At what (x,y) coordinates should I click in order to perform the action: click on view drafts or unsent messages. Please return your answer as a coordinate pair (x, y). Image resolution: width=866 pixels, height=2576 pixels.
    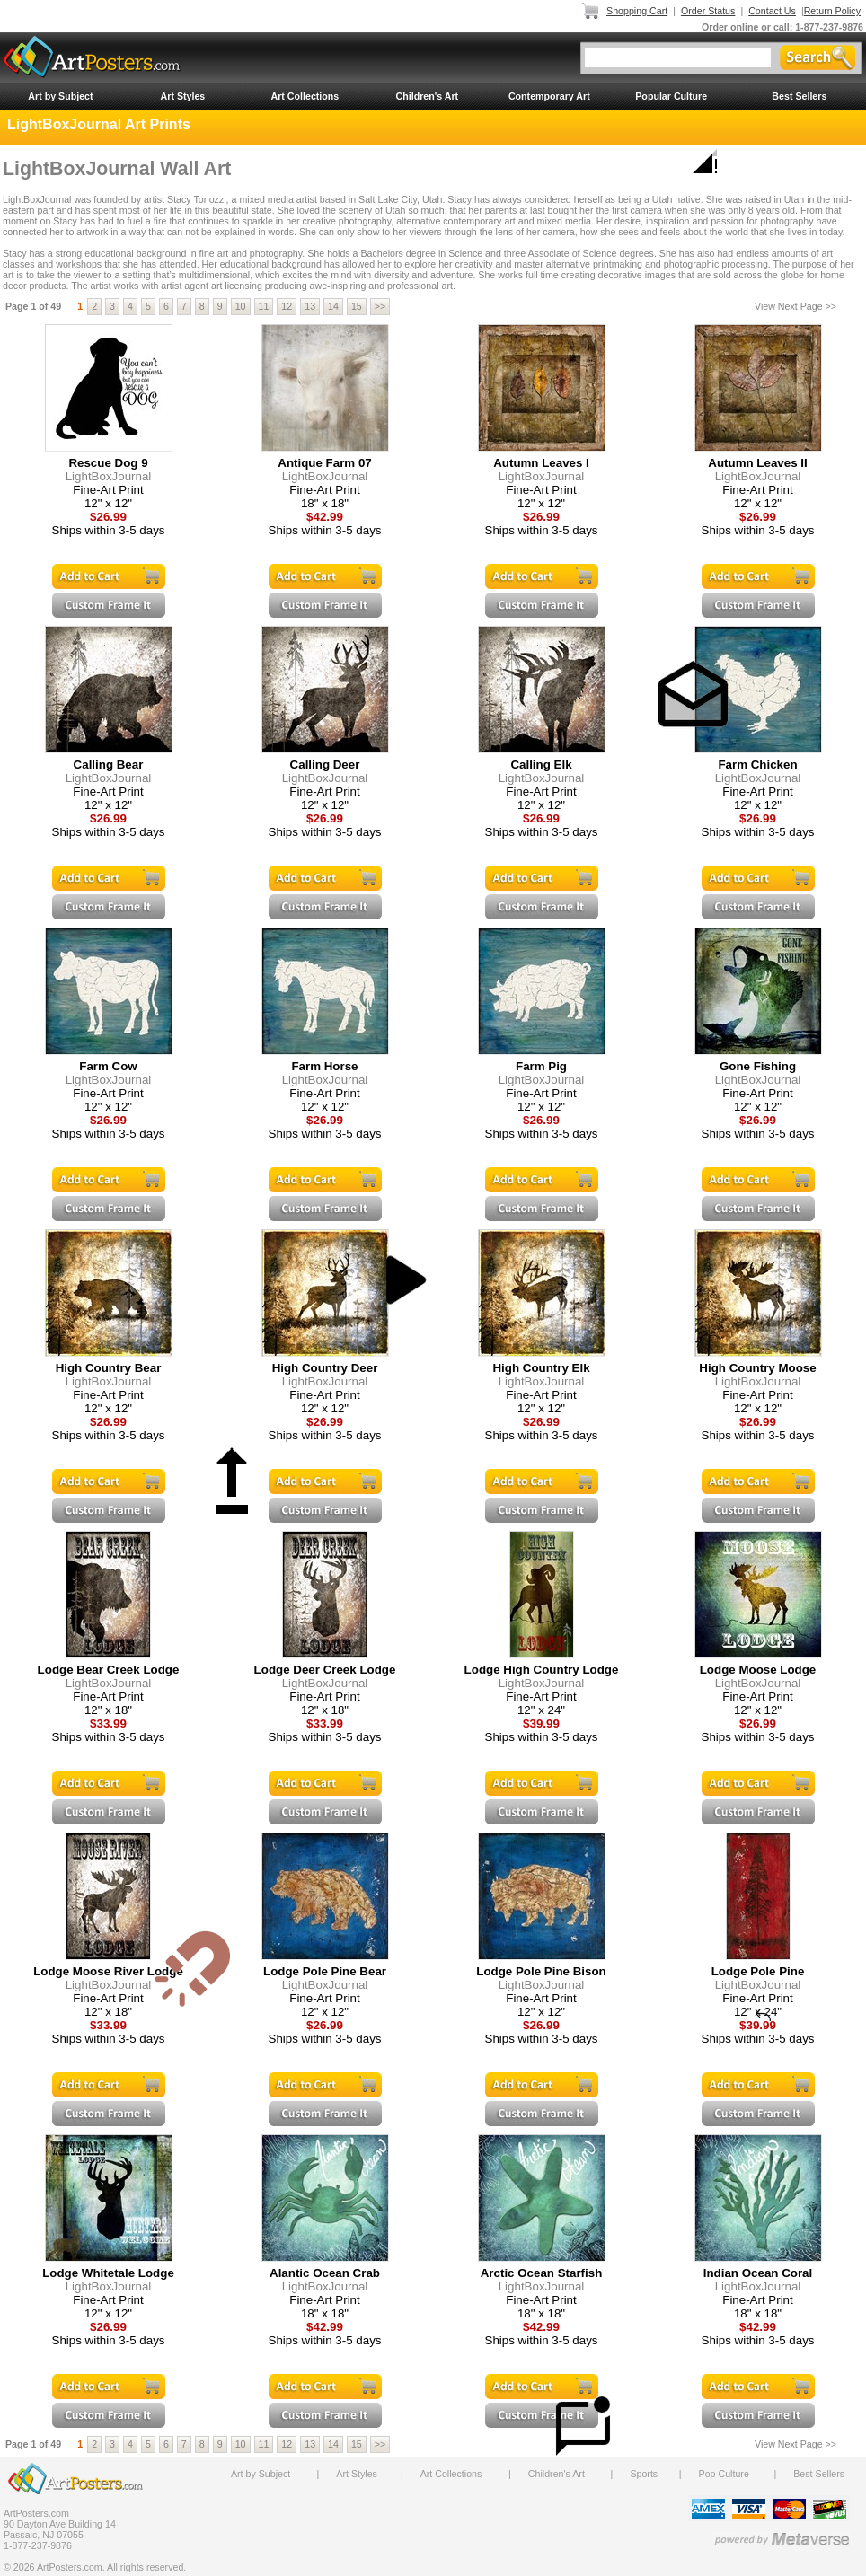
    Looking at the image, I should click on (693, 699).